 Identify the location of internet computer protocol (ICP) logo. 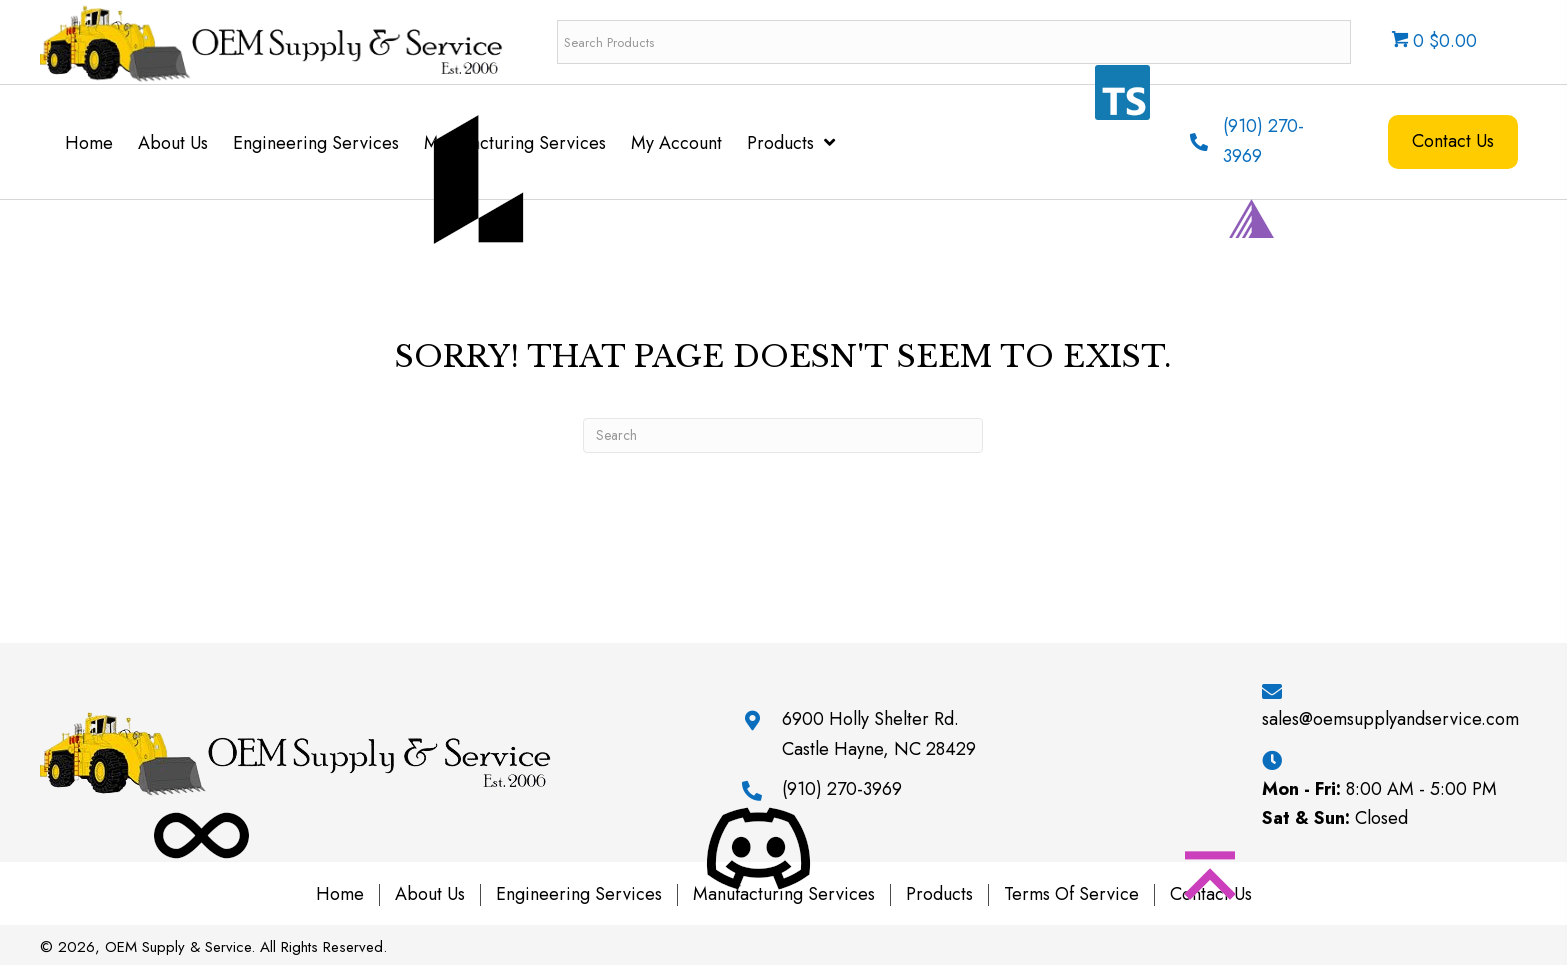
(201, 835).